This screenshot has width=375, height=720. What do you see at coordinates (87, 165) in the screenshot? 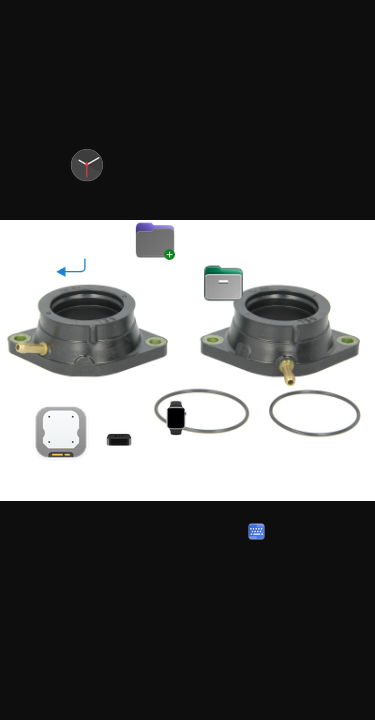
I see `indicates a time-sensitive or urgent item` at bounding box center [87, 165].